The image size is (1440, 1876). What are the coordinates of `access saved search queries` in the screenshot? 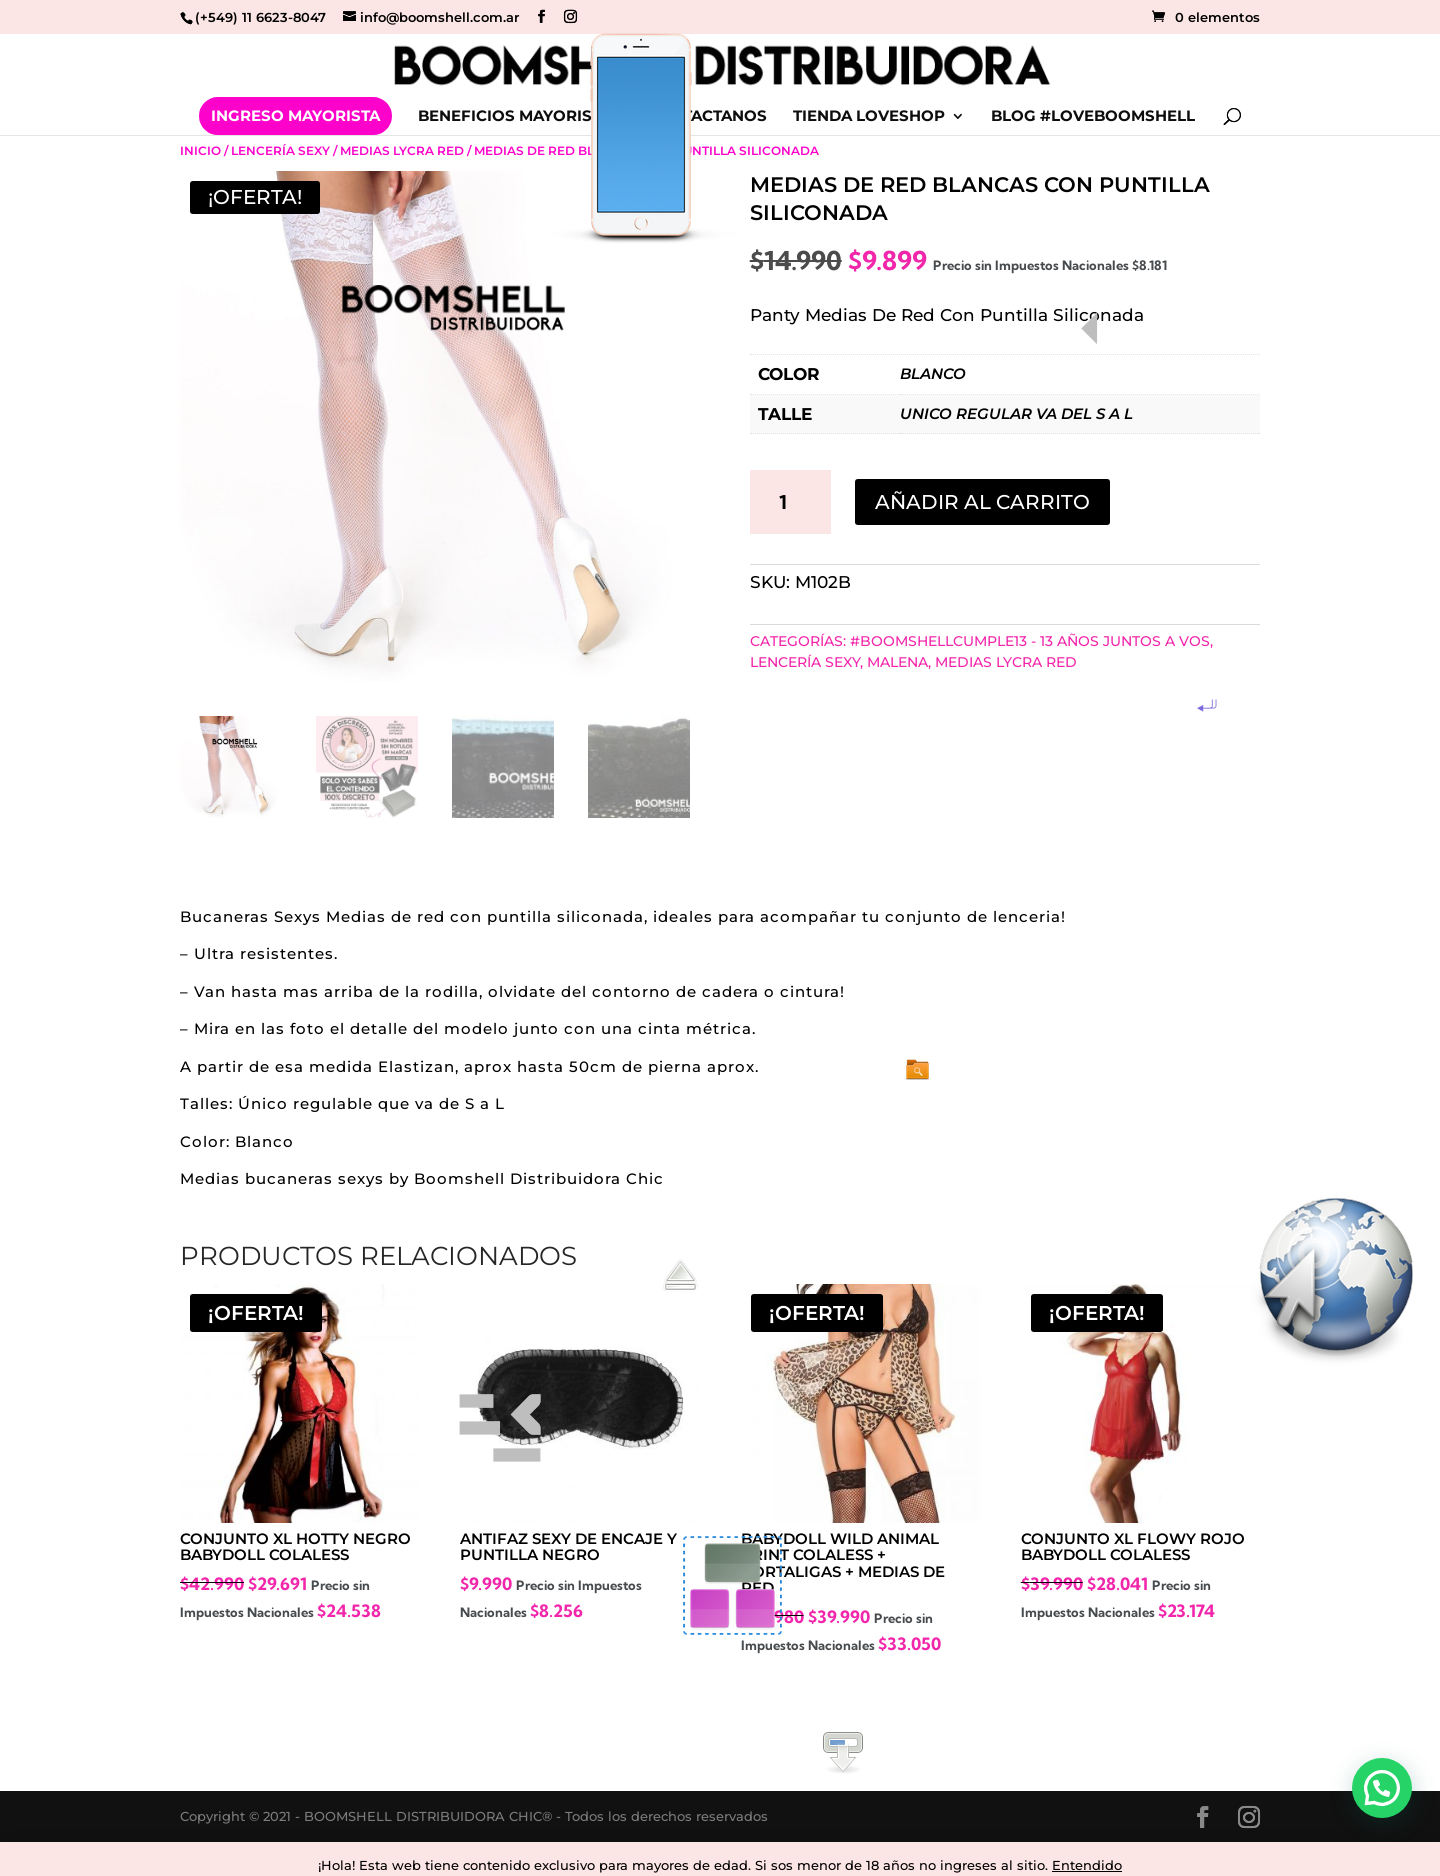 It's located at (917, 1070).